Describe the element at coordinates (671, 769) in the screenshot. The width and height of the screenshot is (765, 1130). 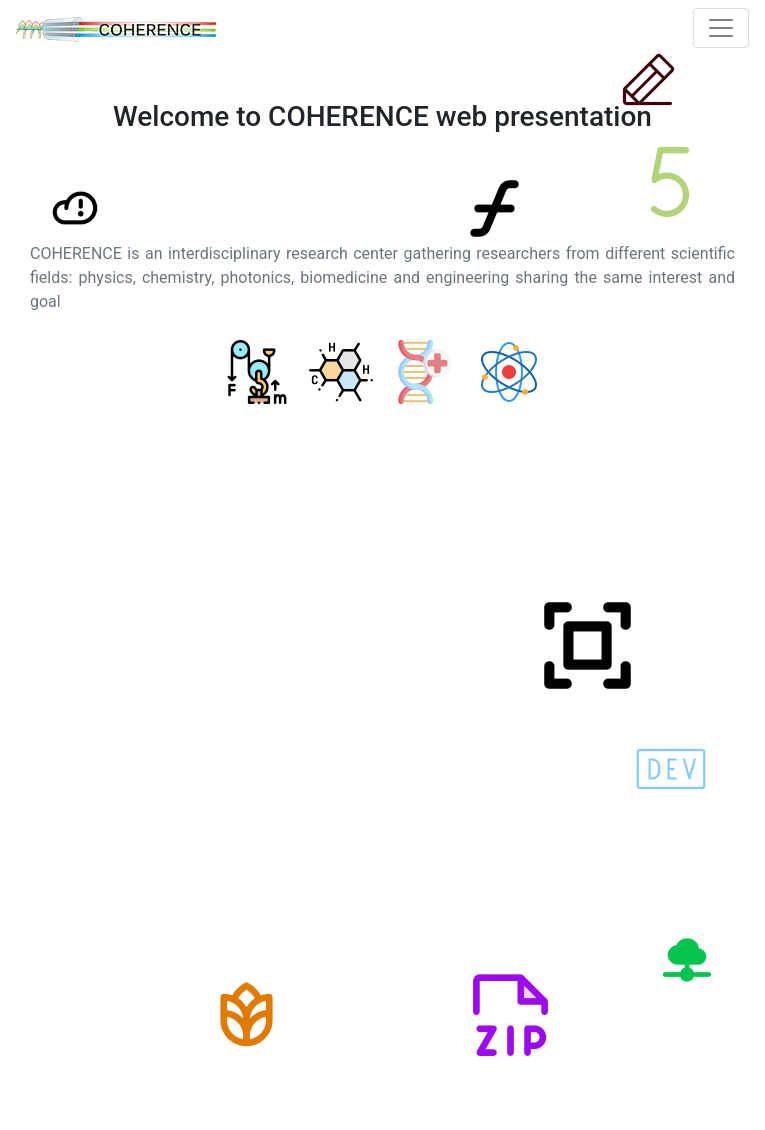
I see `visit dev.to community profile` at that location.